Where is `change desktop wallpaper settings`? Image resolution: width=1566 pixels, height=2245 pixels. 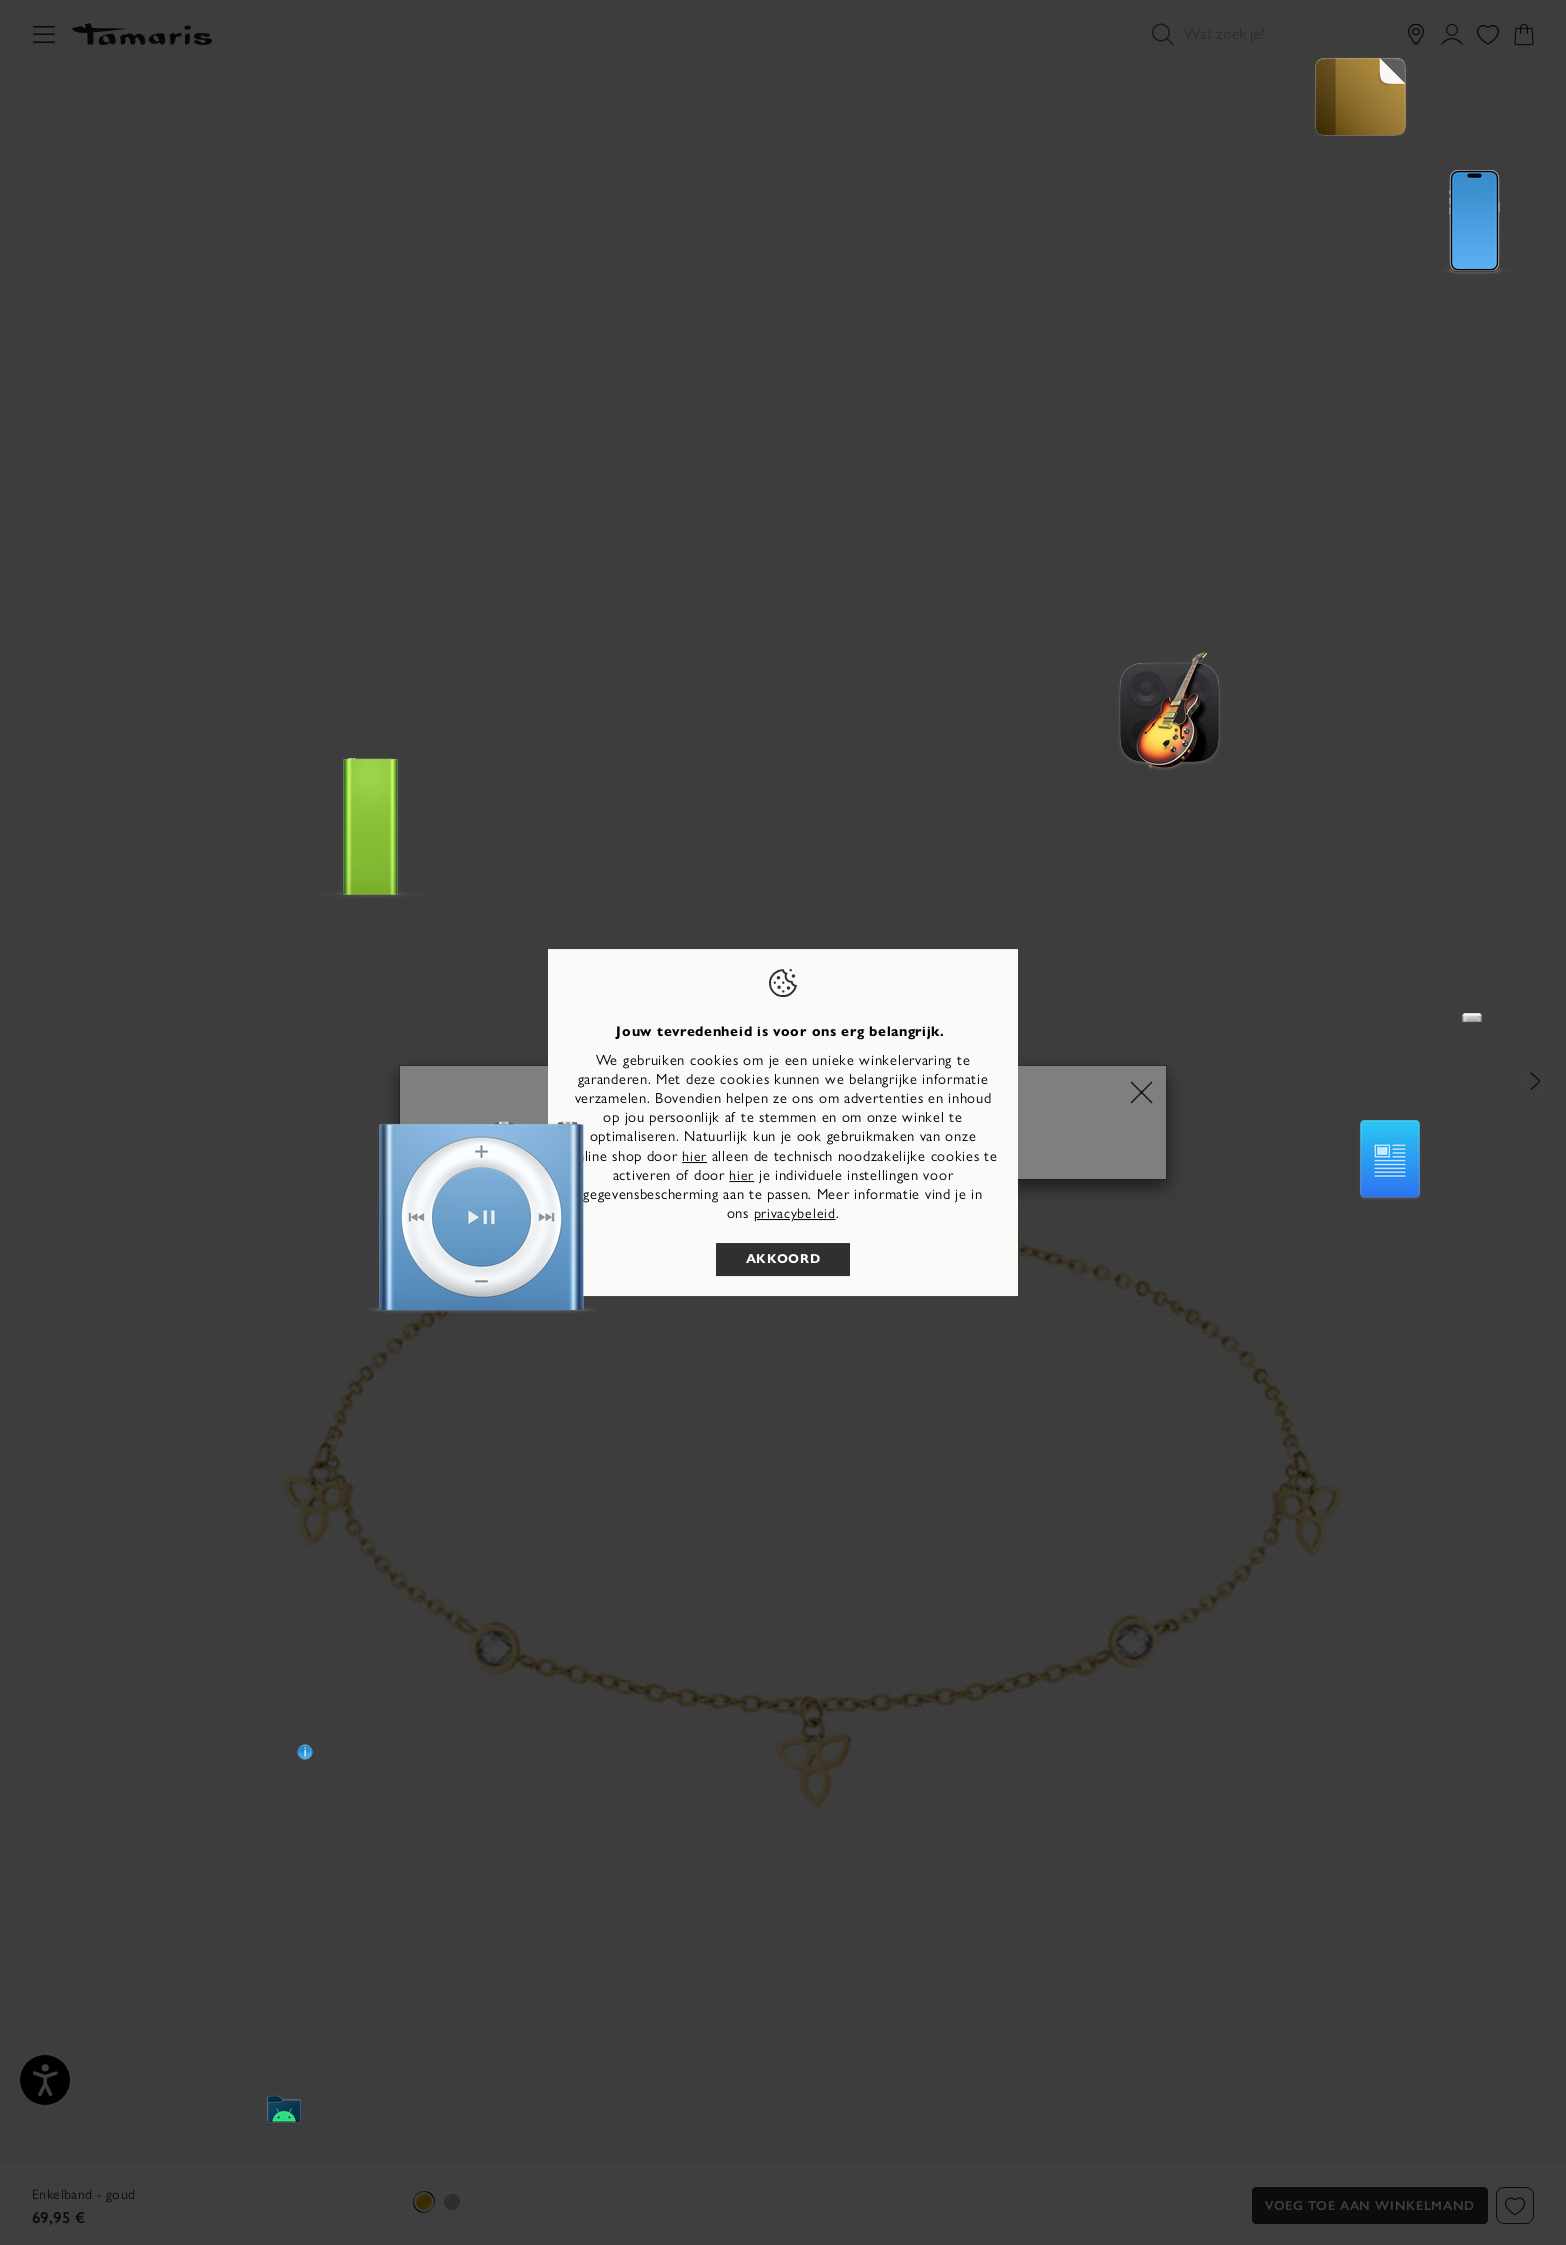 change desktop wallpaper settings is located at coordinates (1360, 93).